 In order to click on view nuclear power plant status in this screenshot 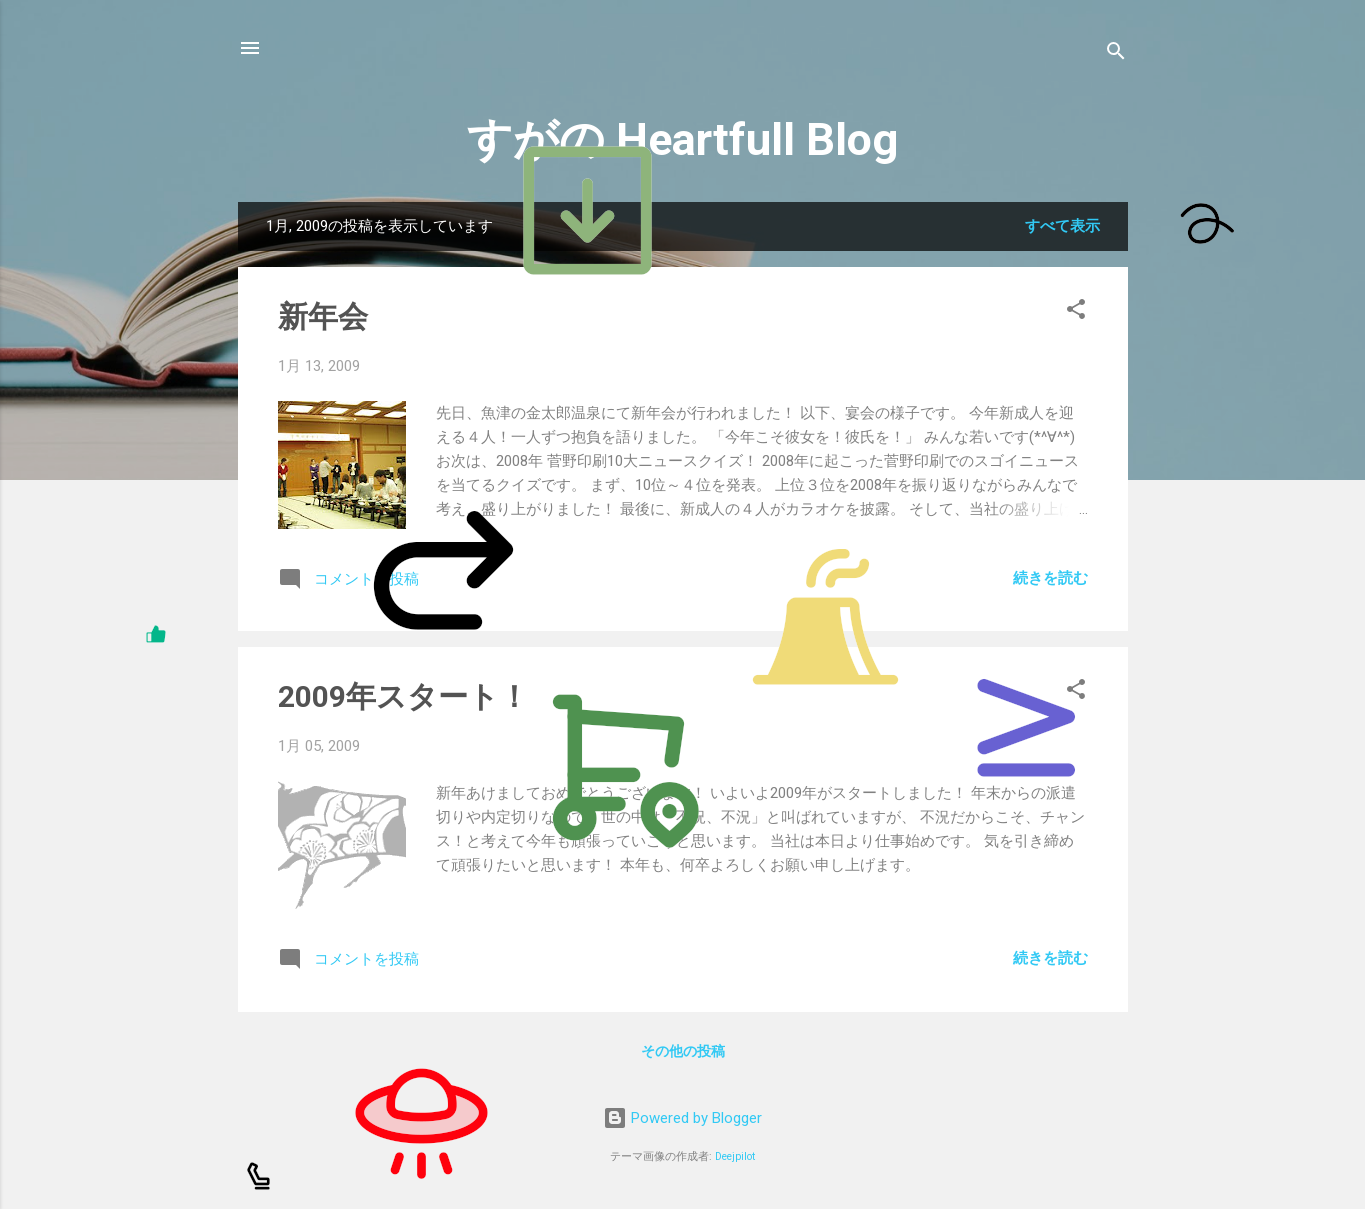, I will do `click(825, 626)`.